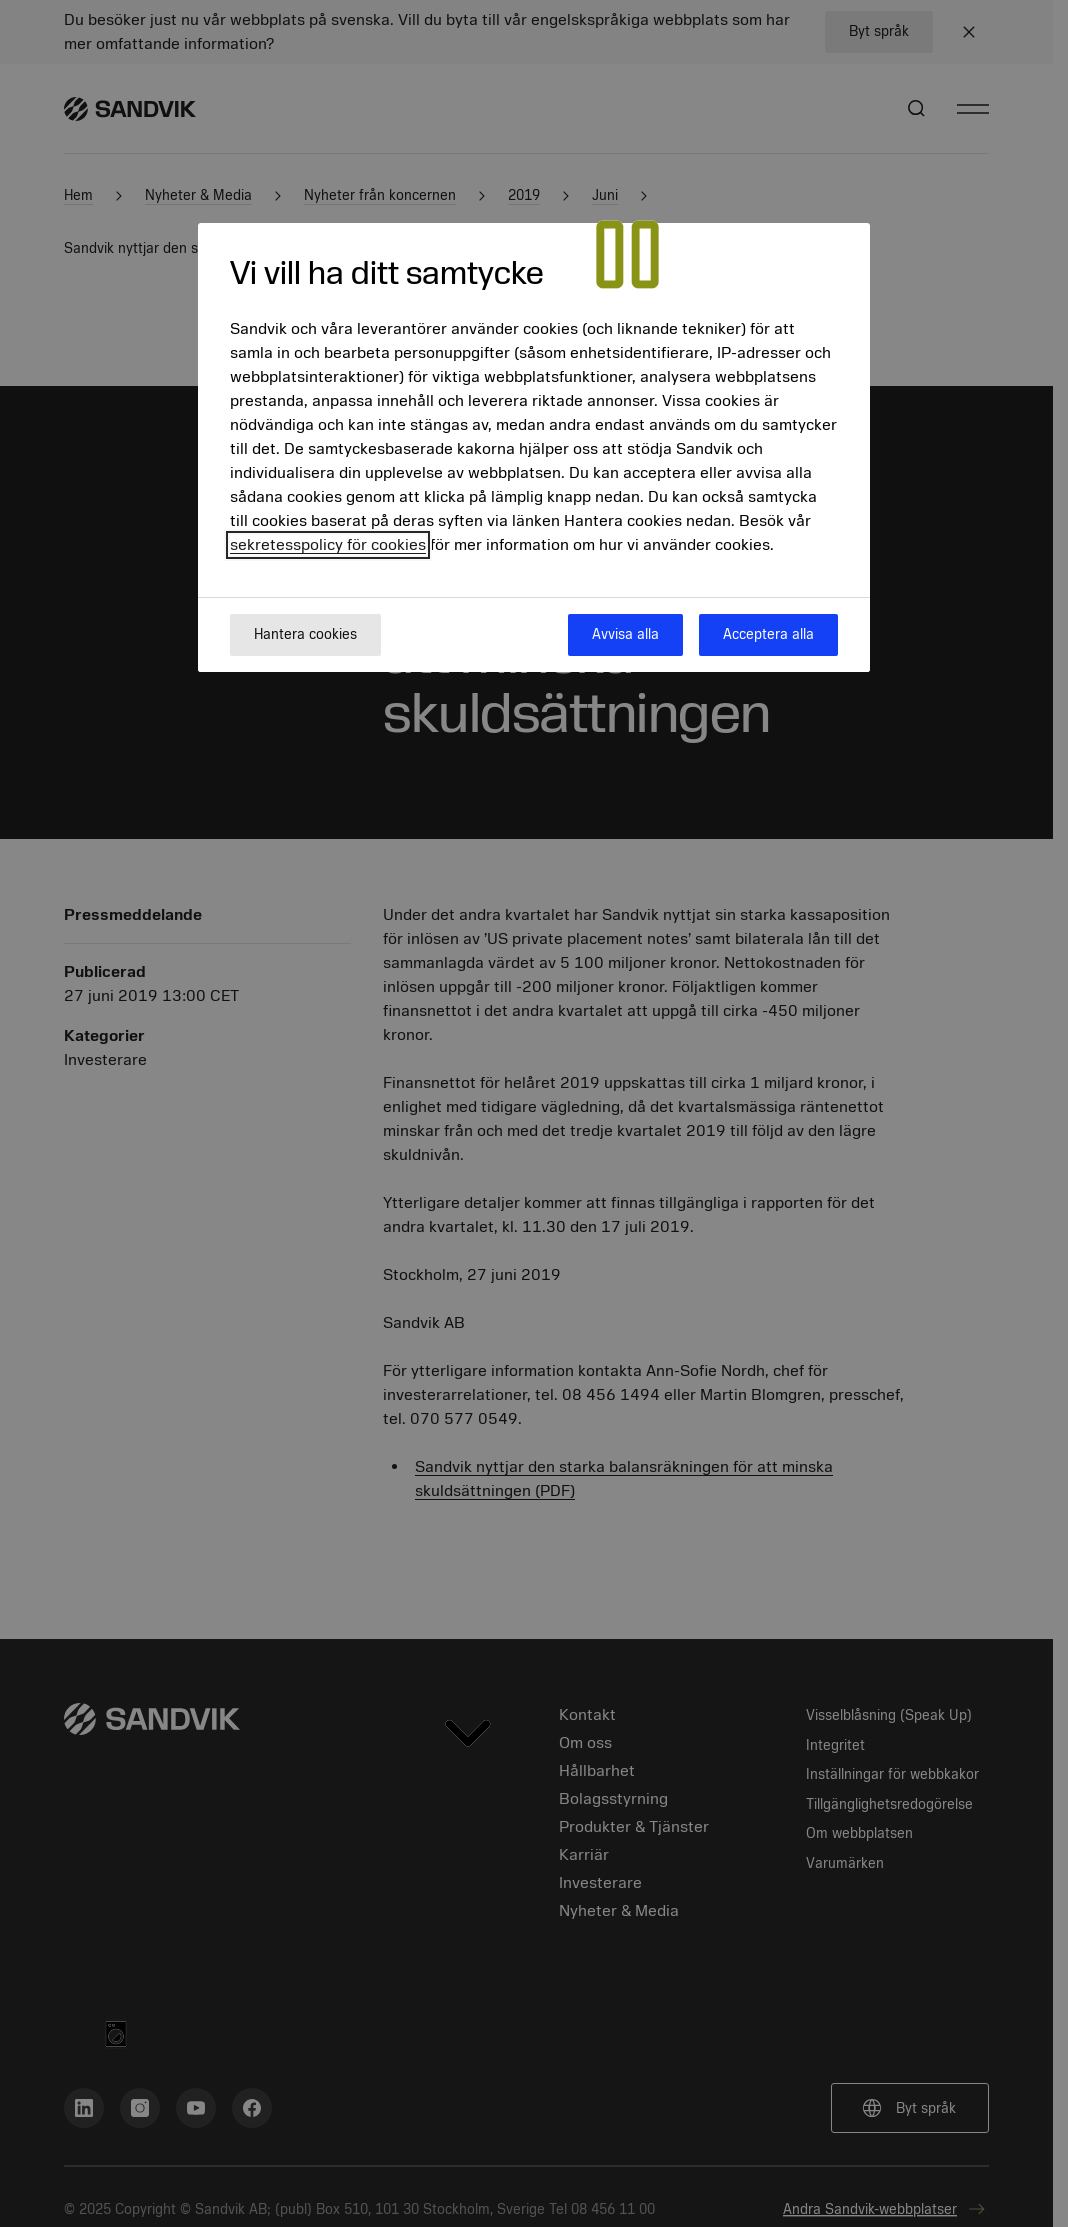 The height and width of the screenshot is (2227, 1068). I want to click on expand a collapsed section or dropdown menu, so click(468, 1732).